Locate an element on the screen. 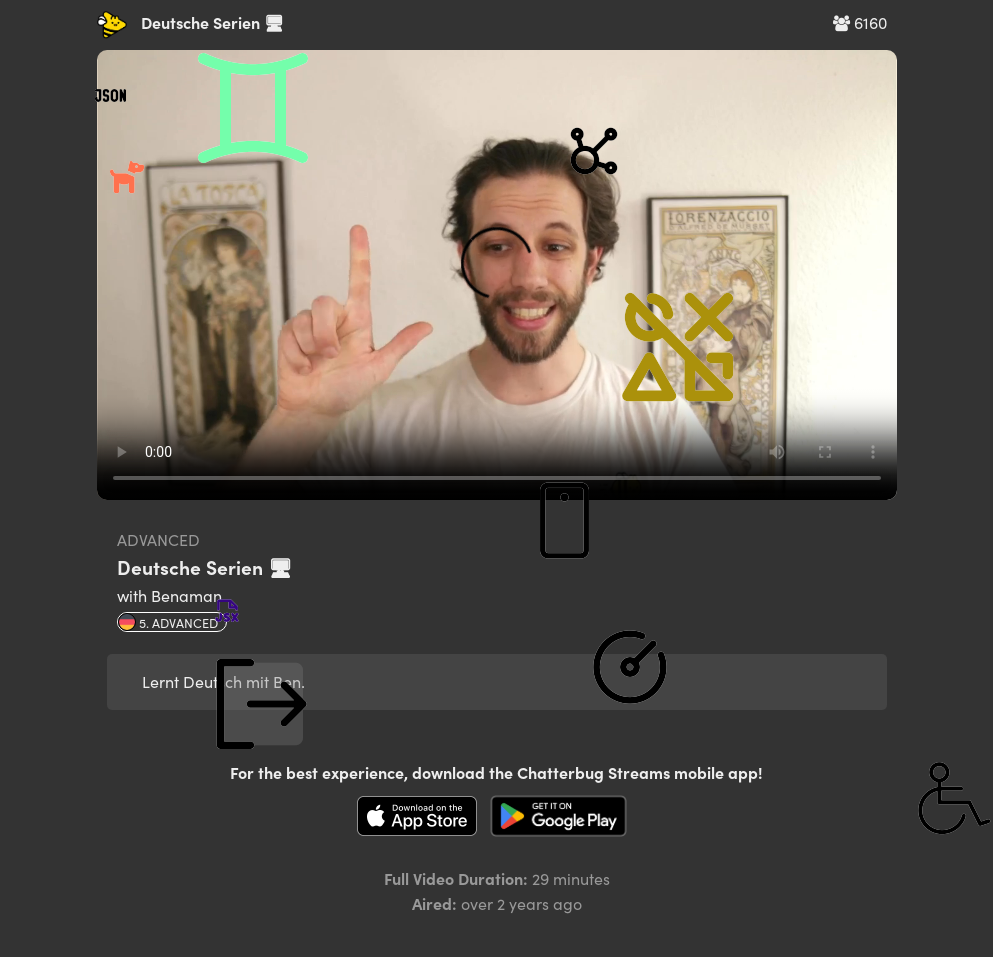 The image size is (993, 957). disable icon display is located at coordinates (679, 347).